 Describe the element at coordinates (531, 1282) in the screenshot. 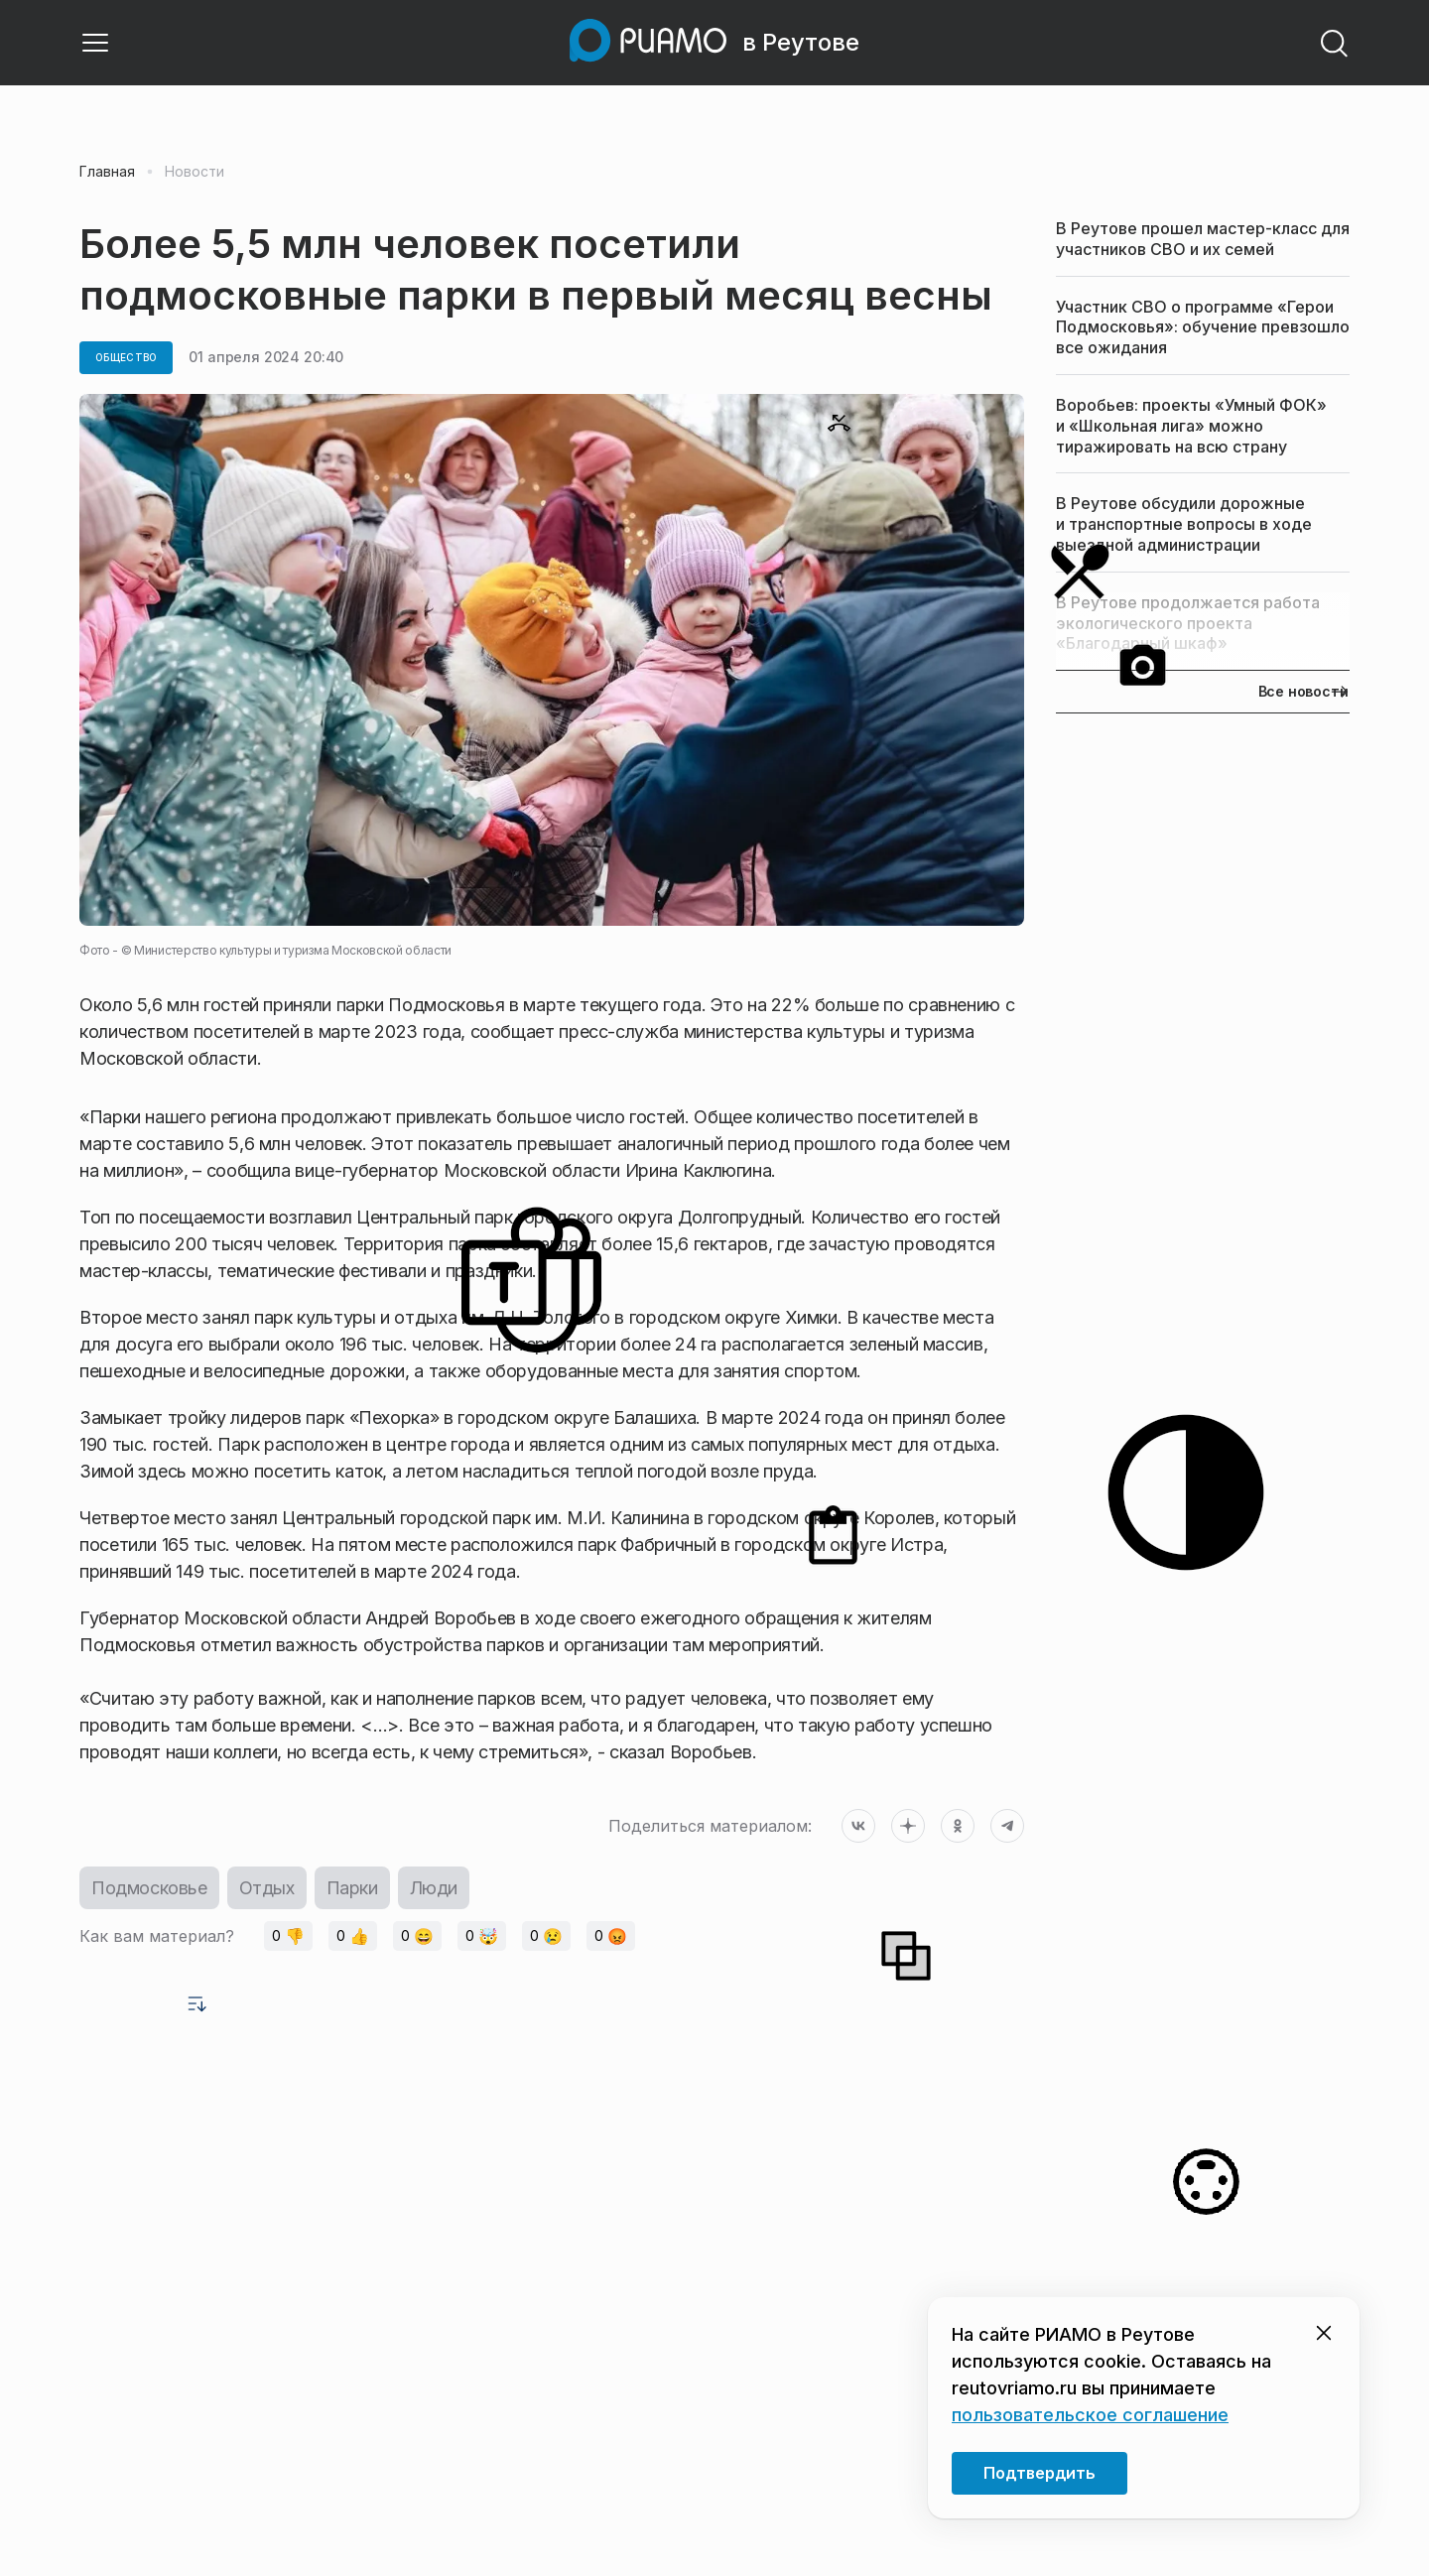

I see `open microsoft teams` at that location.